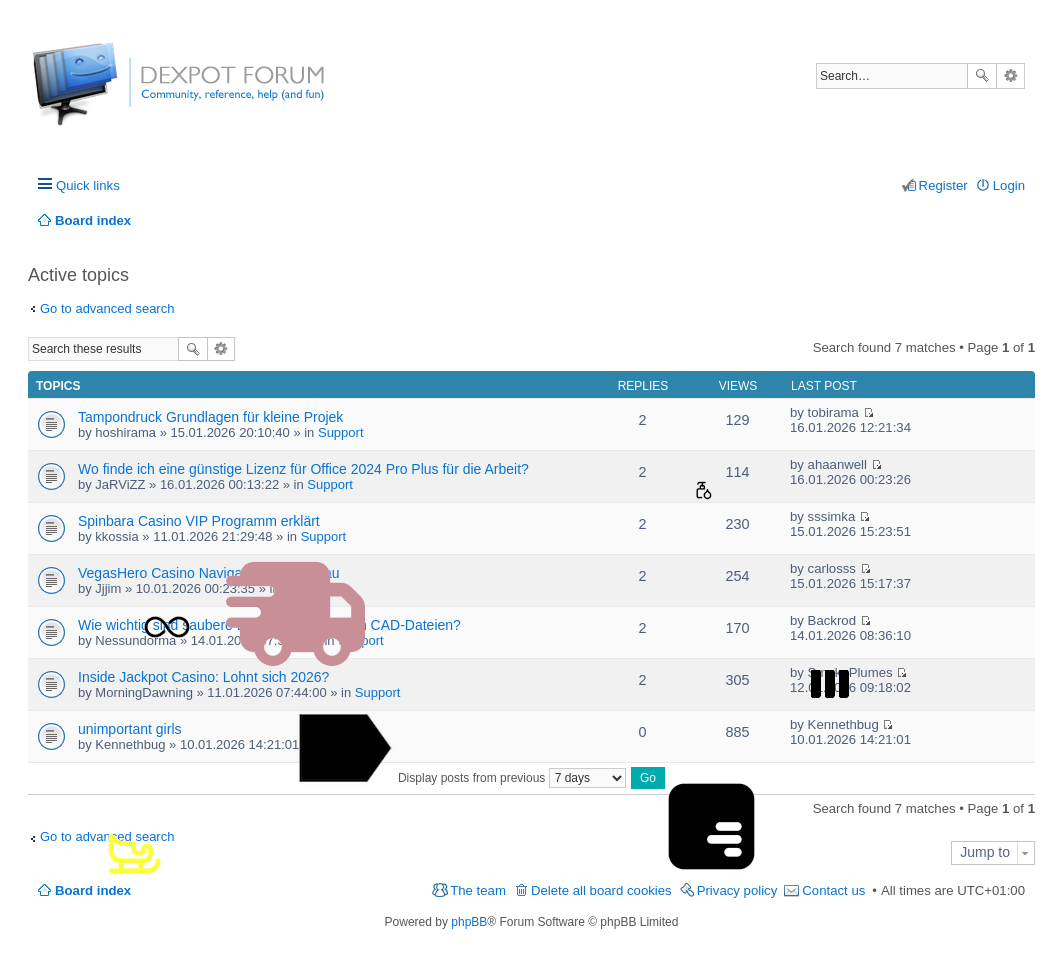 The width and height of the screenshot is (1063, 962). Describe the element at coordinates (831, 684) in the screenshot. I see `switch to week view in calendar` at that location.